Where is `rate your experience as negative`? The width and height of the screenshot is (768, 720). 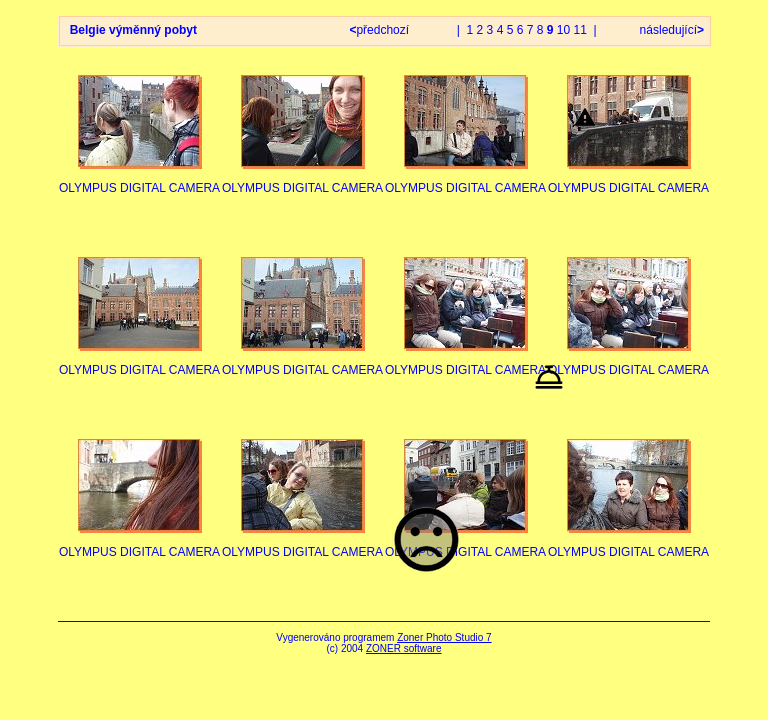
rate your experience as negative is located at coordinates (426, 539).